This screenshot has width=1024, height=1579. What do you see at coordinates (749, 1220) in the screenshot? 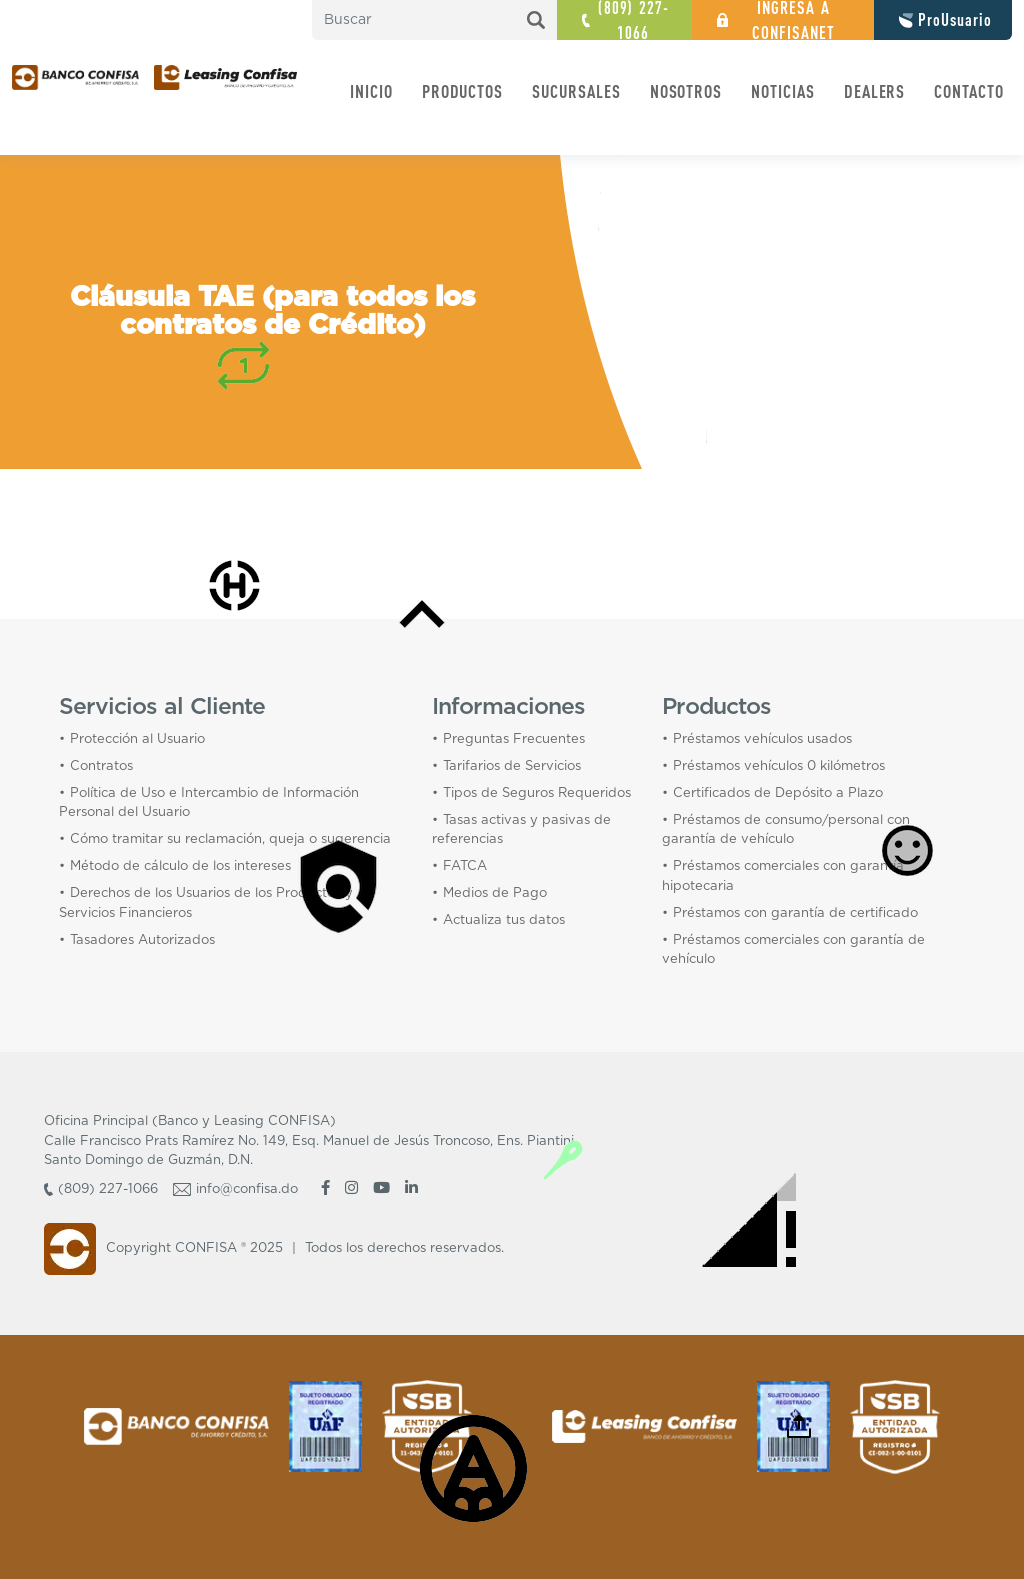
I see `indicates cellular signal with no internet connection` at bounding box center [749, 1220].